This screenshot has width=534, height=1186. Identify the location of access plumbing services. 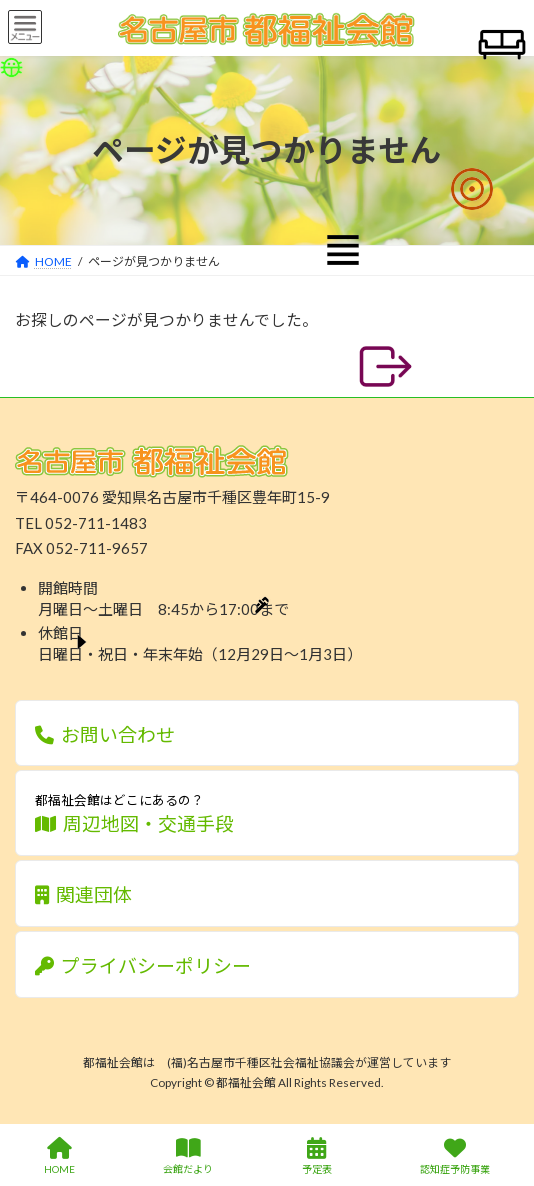
(262, 605).